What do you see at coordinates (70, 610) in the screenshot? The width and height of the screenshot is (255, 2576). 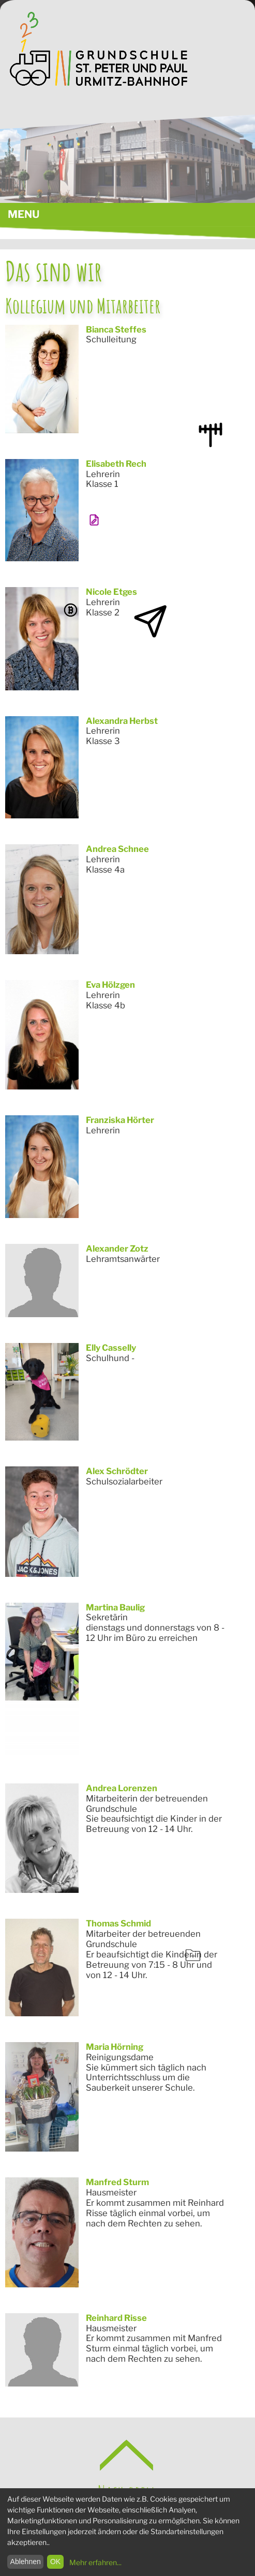 I see `view bitcoin balance or wallet` at bounding box center [70, 610].